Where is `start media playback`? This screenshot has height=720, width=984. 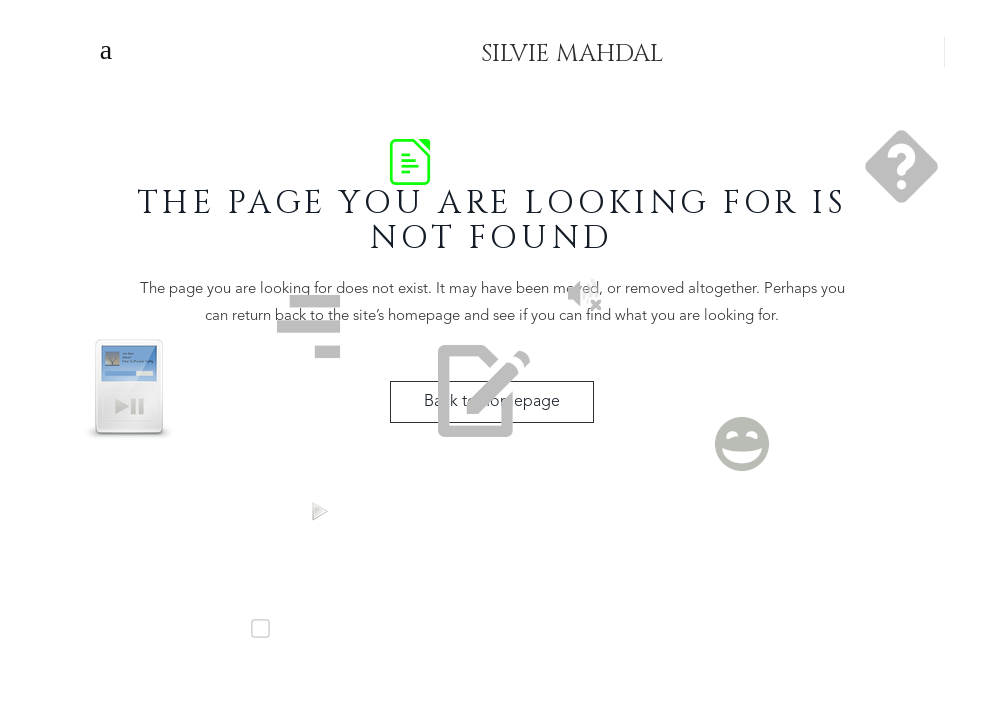 start media playback is located at coordinates (319, 511).